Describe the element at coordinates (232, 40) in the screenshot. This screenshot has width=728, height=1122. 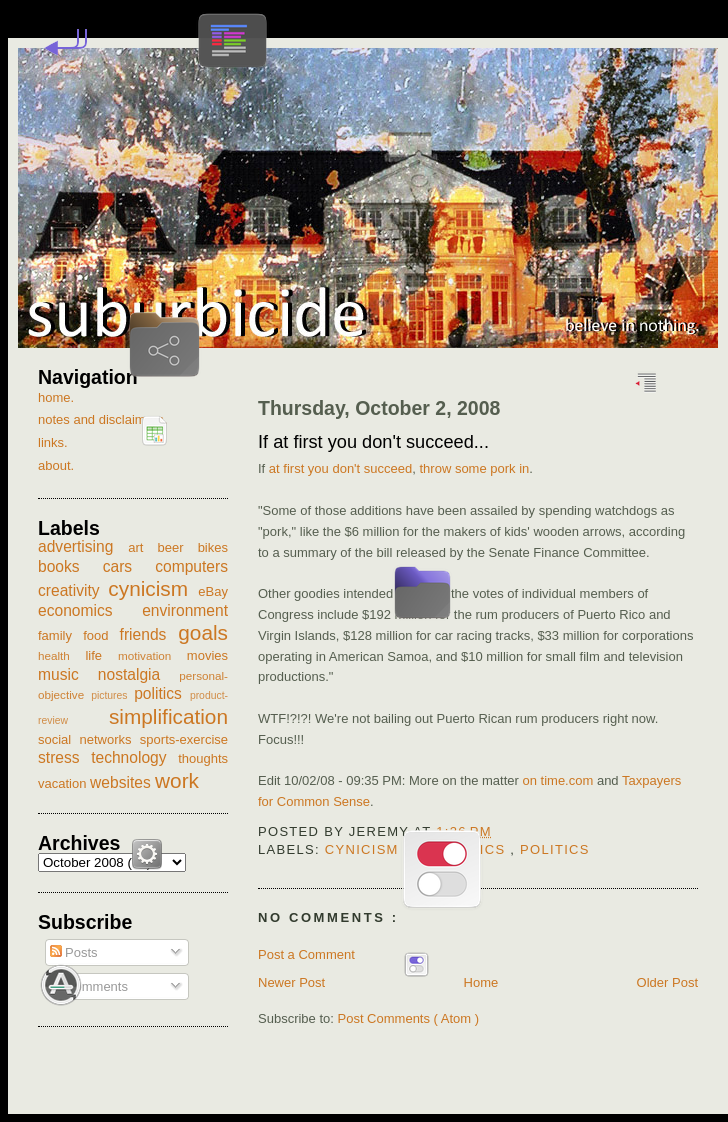
I see `open the software development environment` at that location.